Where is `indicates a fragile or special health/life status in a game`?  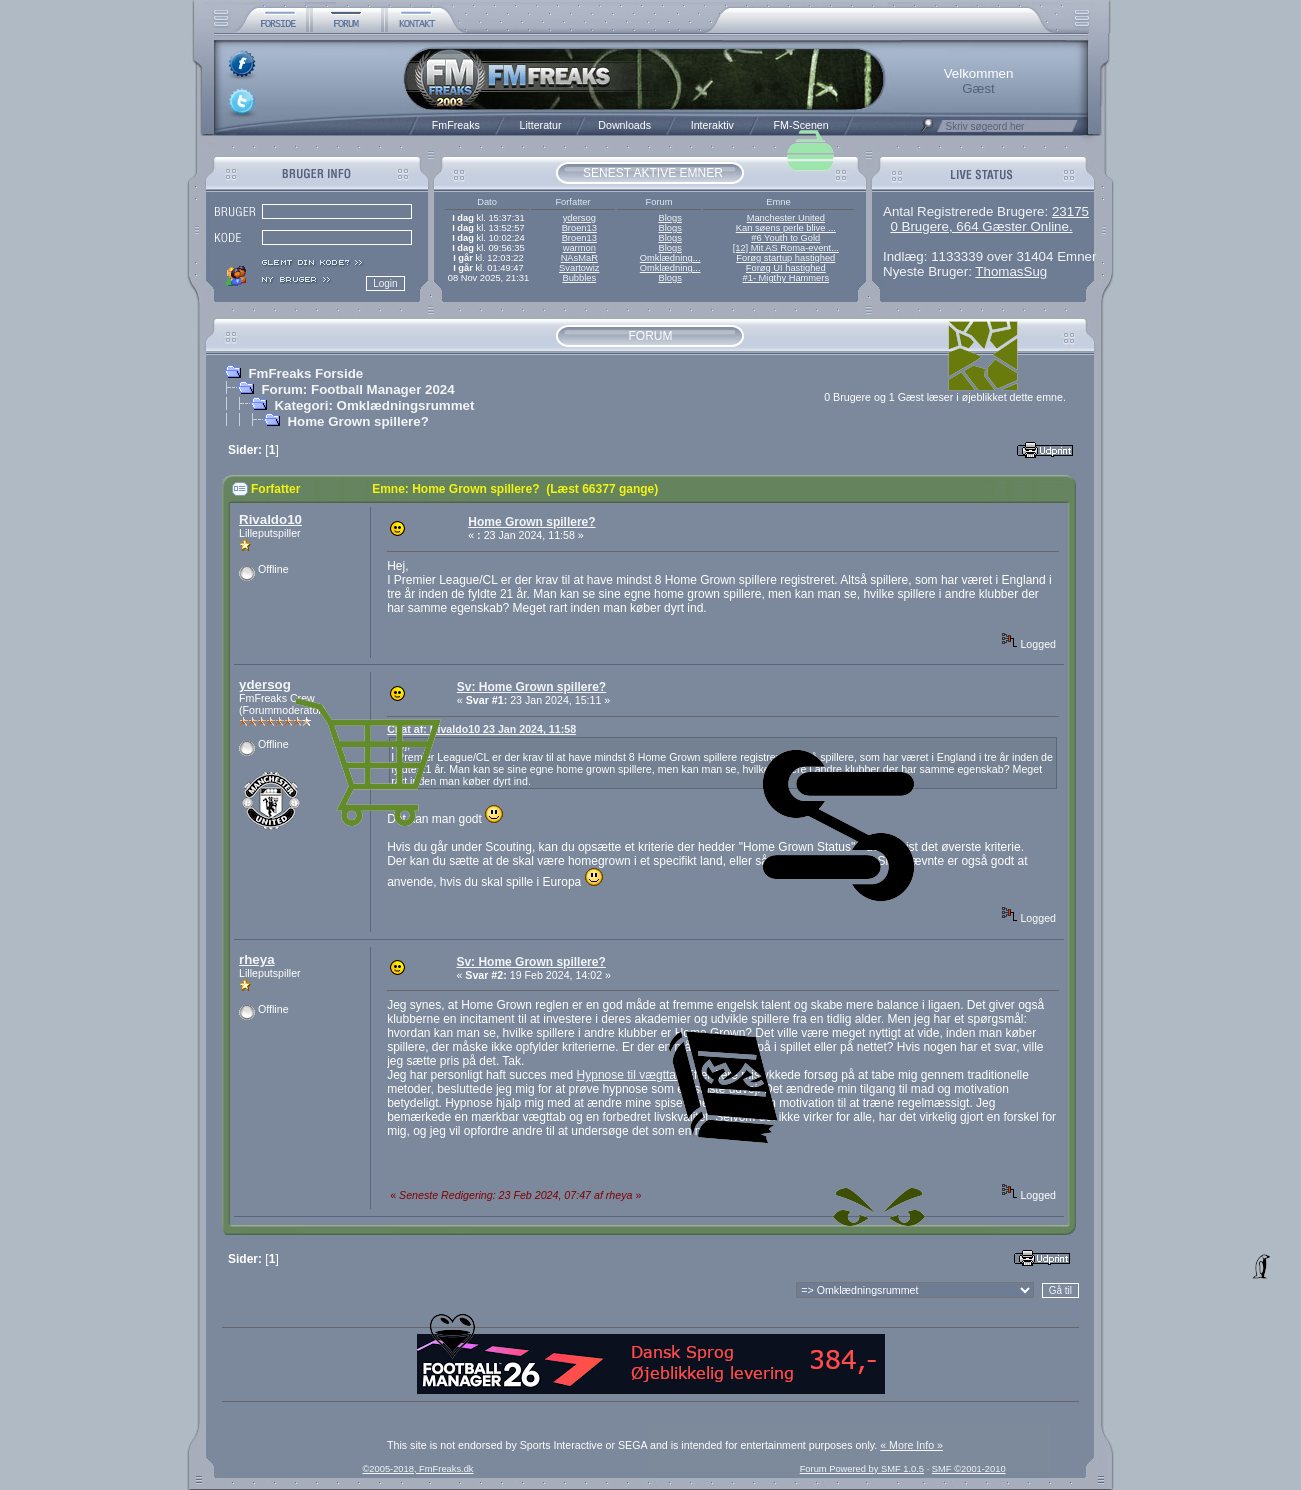
indicates a fragile or special health/life status in a game is located at coordinates (452, 1336).